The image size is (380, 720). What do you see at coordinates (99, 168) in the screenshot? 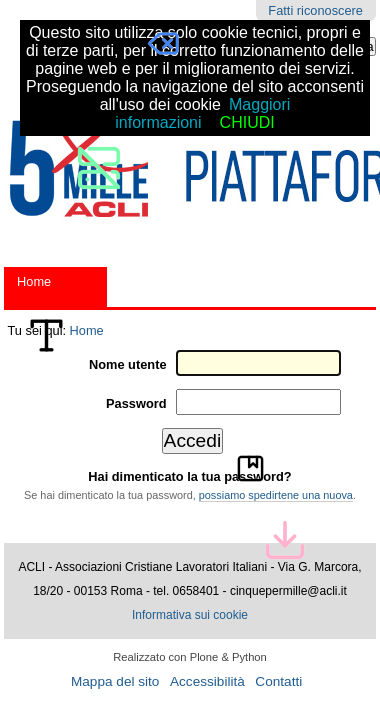
I see `server is offline or unavailable` at bounding box center [99, 168].